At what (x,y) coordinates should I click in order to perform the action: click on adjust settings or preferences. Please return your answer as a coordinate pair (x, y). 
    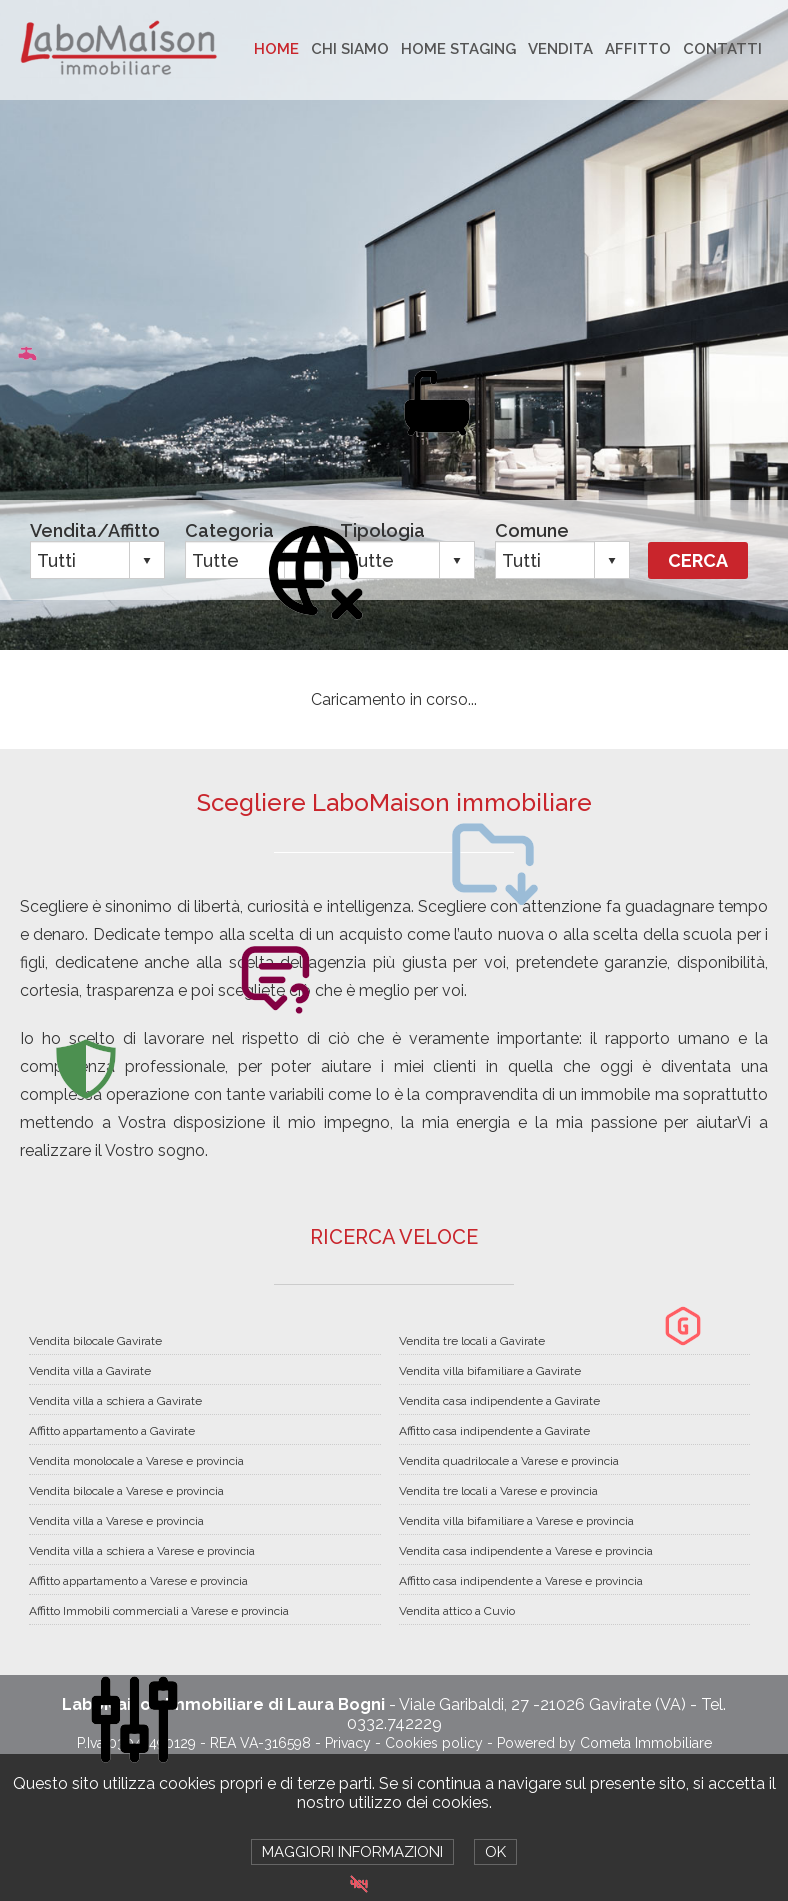
    Looking at the image, I should click on (134, 1719).